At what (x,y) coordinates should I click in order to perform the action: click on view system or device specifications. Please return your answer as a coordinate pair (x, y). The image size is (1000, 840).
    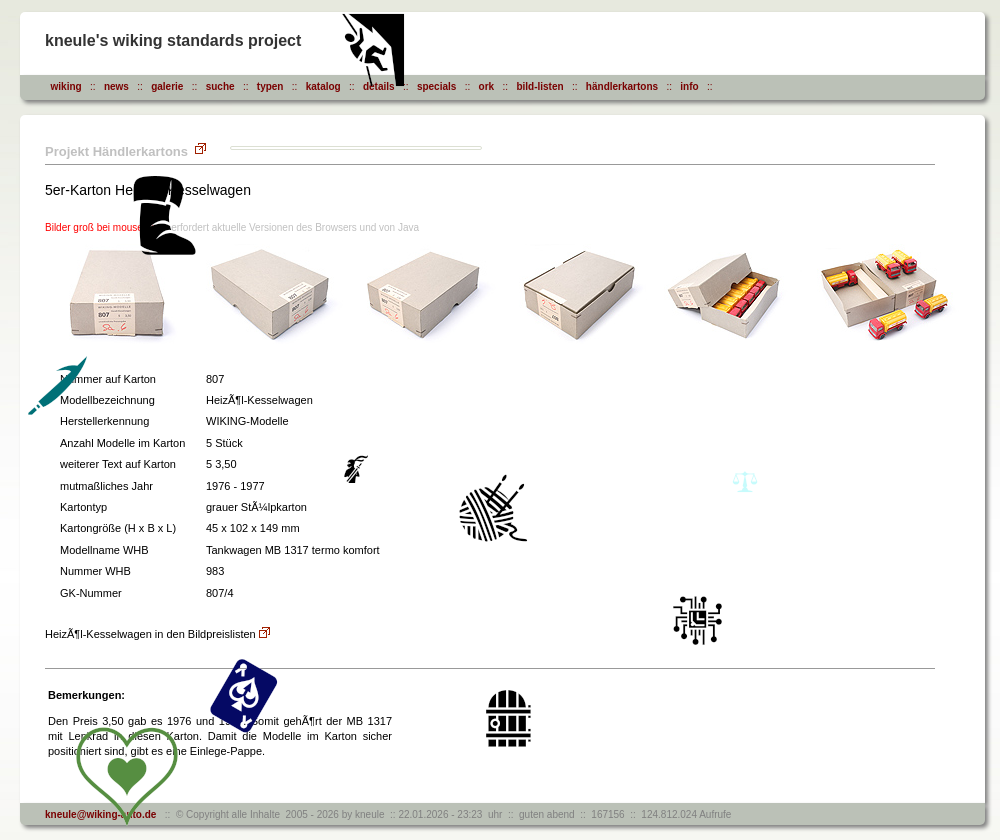
    Looking at the image, I should click on (697, 620).